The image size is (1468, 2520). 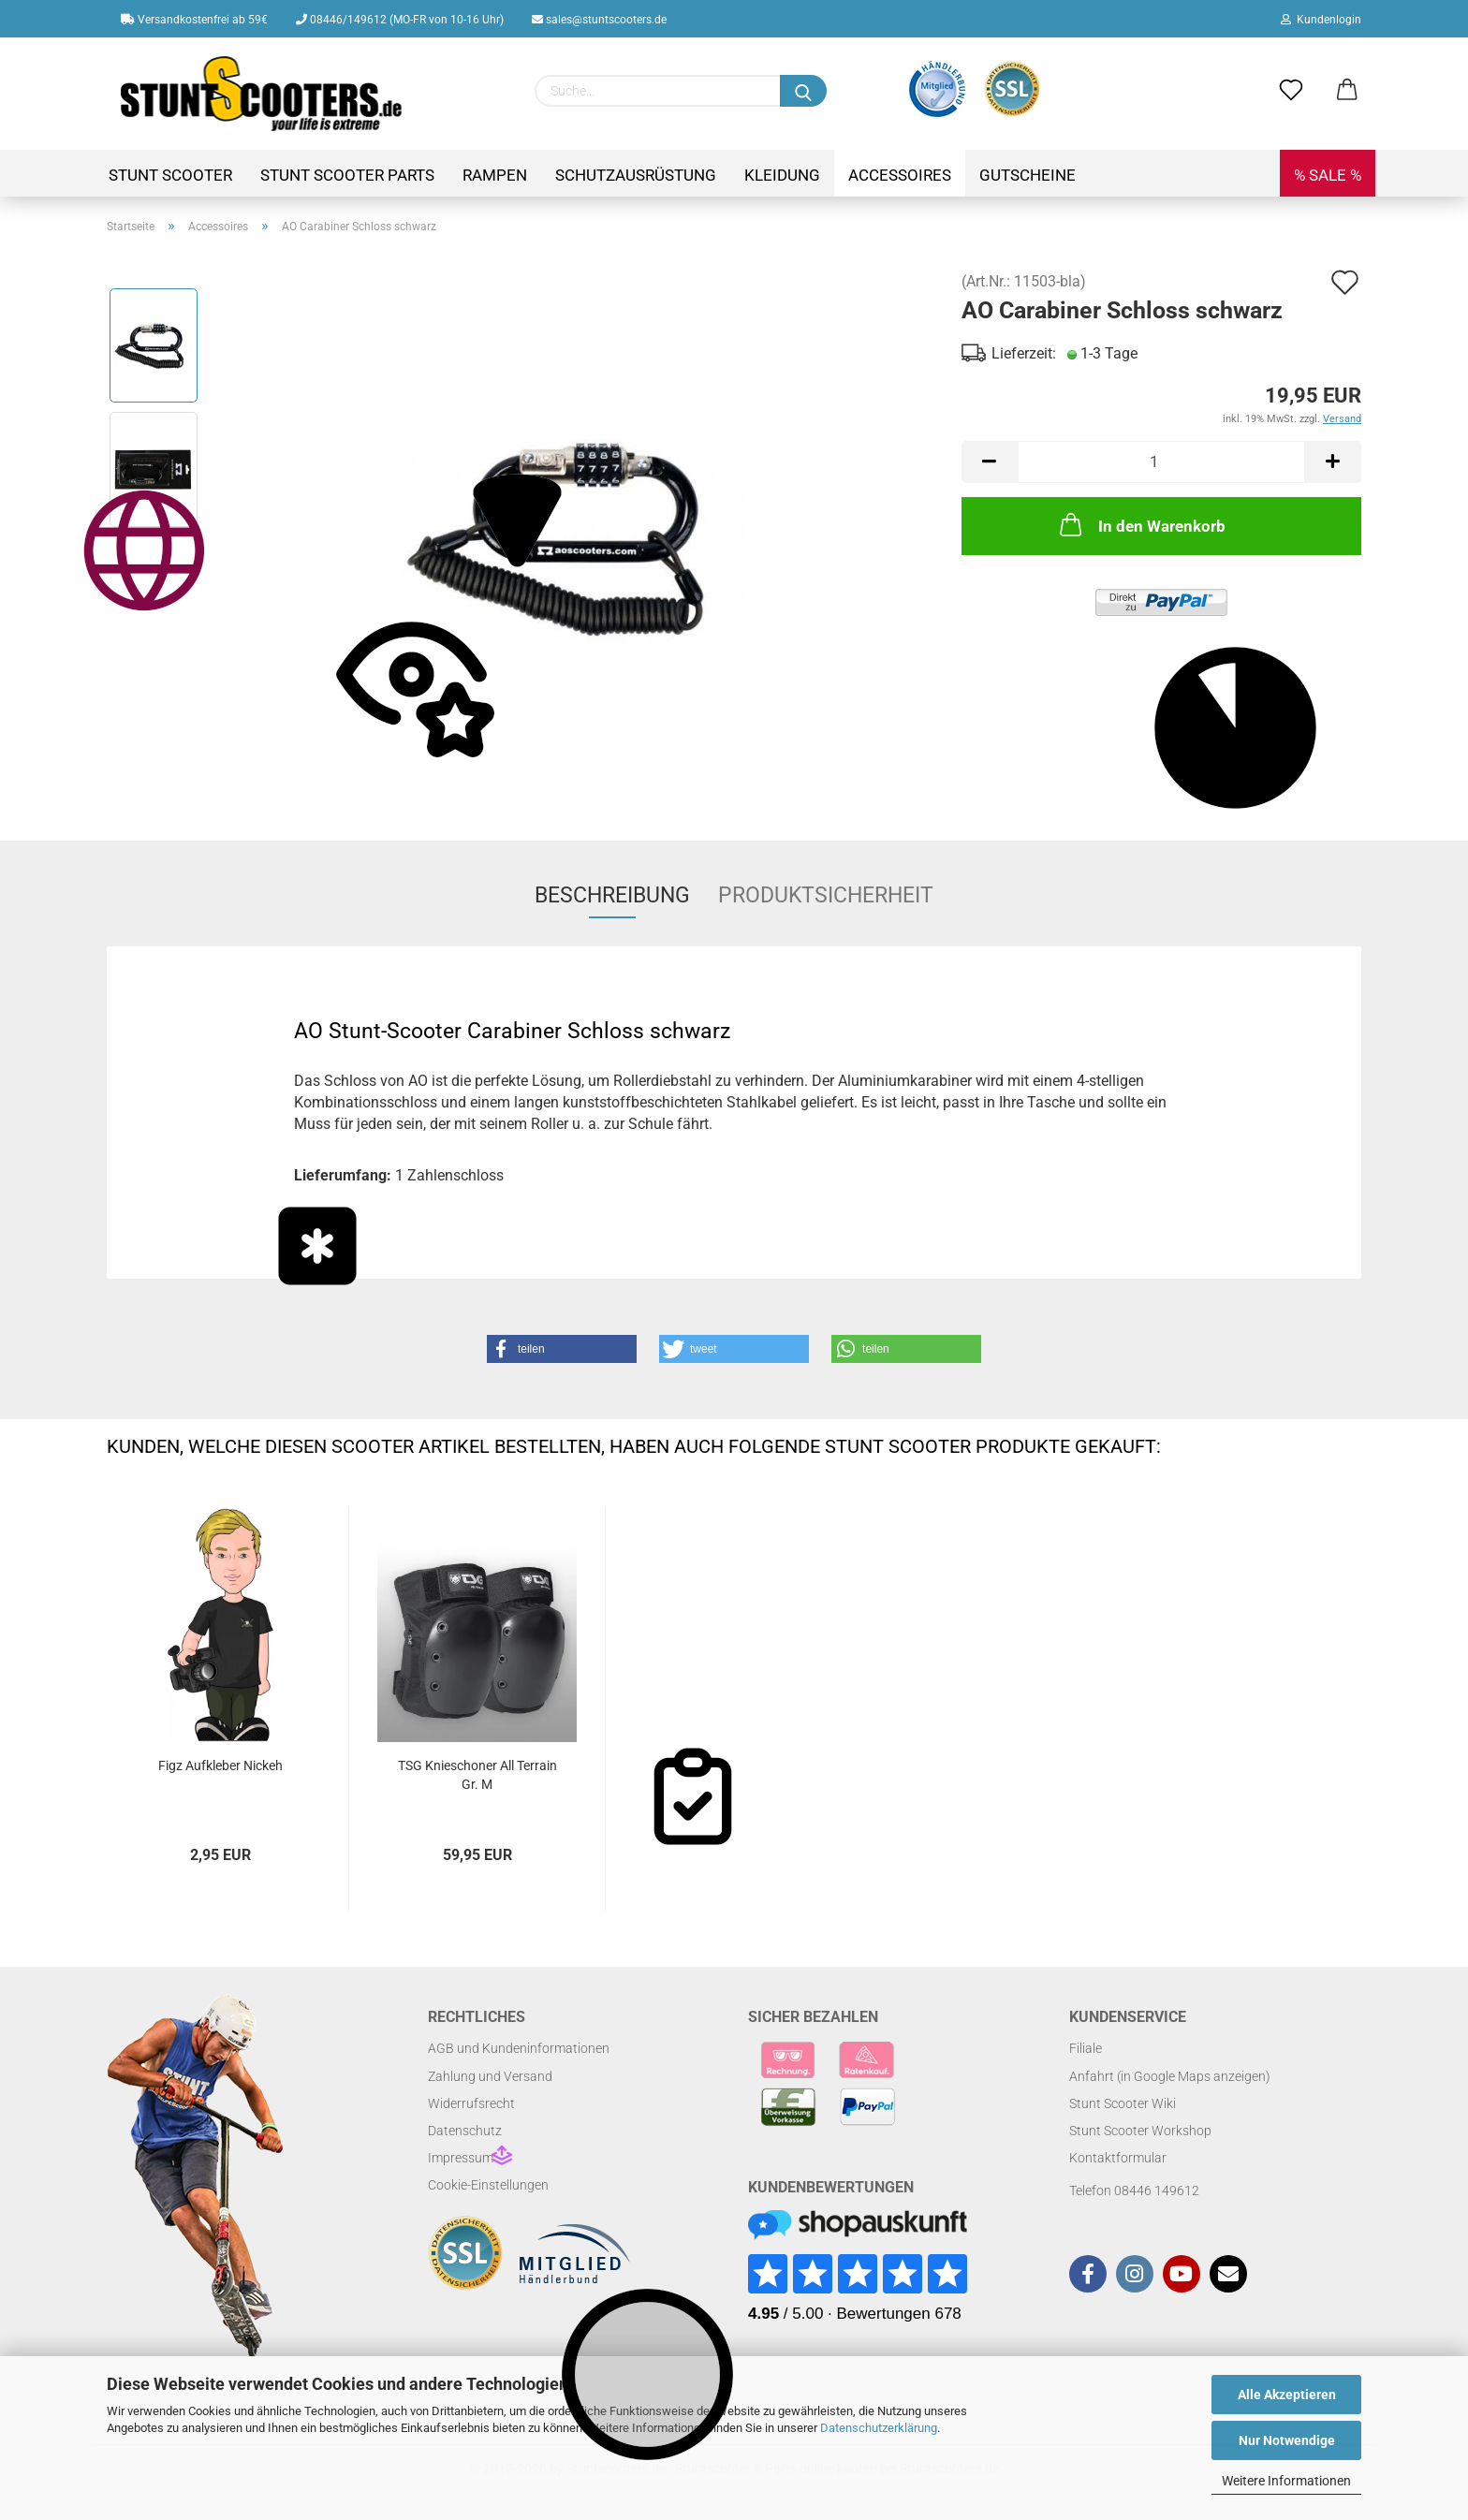 I want to click on indicates 90% progress or completion, so click(x=1235, y=727).